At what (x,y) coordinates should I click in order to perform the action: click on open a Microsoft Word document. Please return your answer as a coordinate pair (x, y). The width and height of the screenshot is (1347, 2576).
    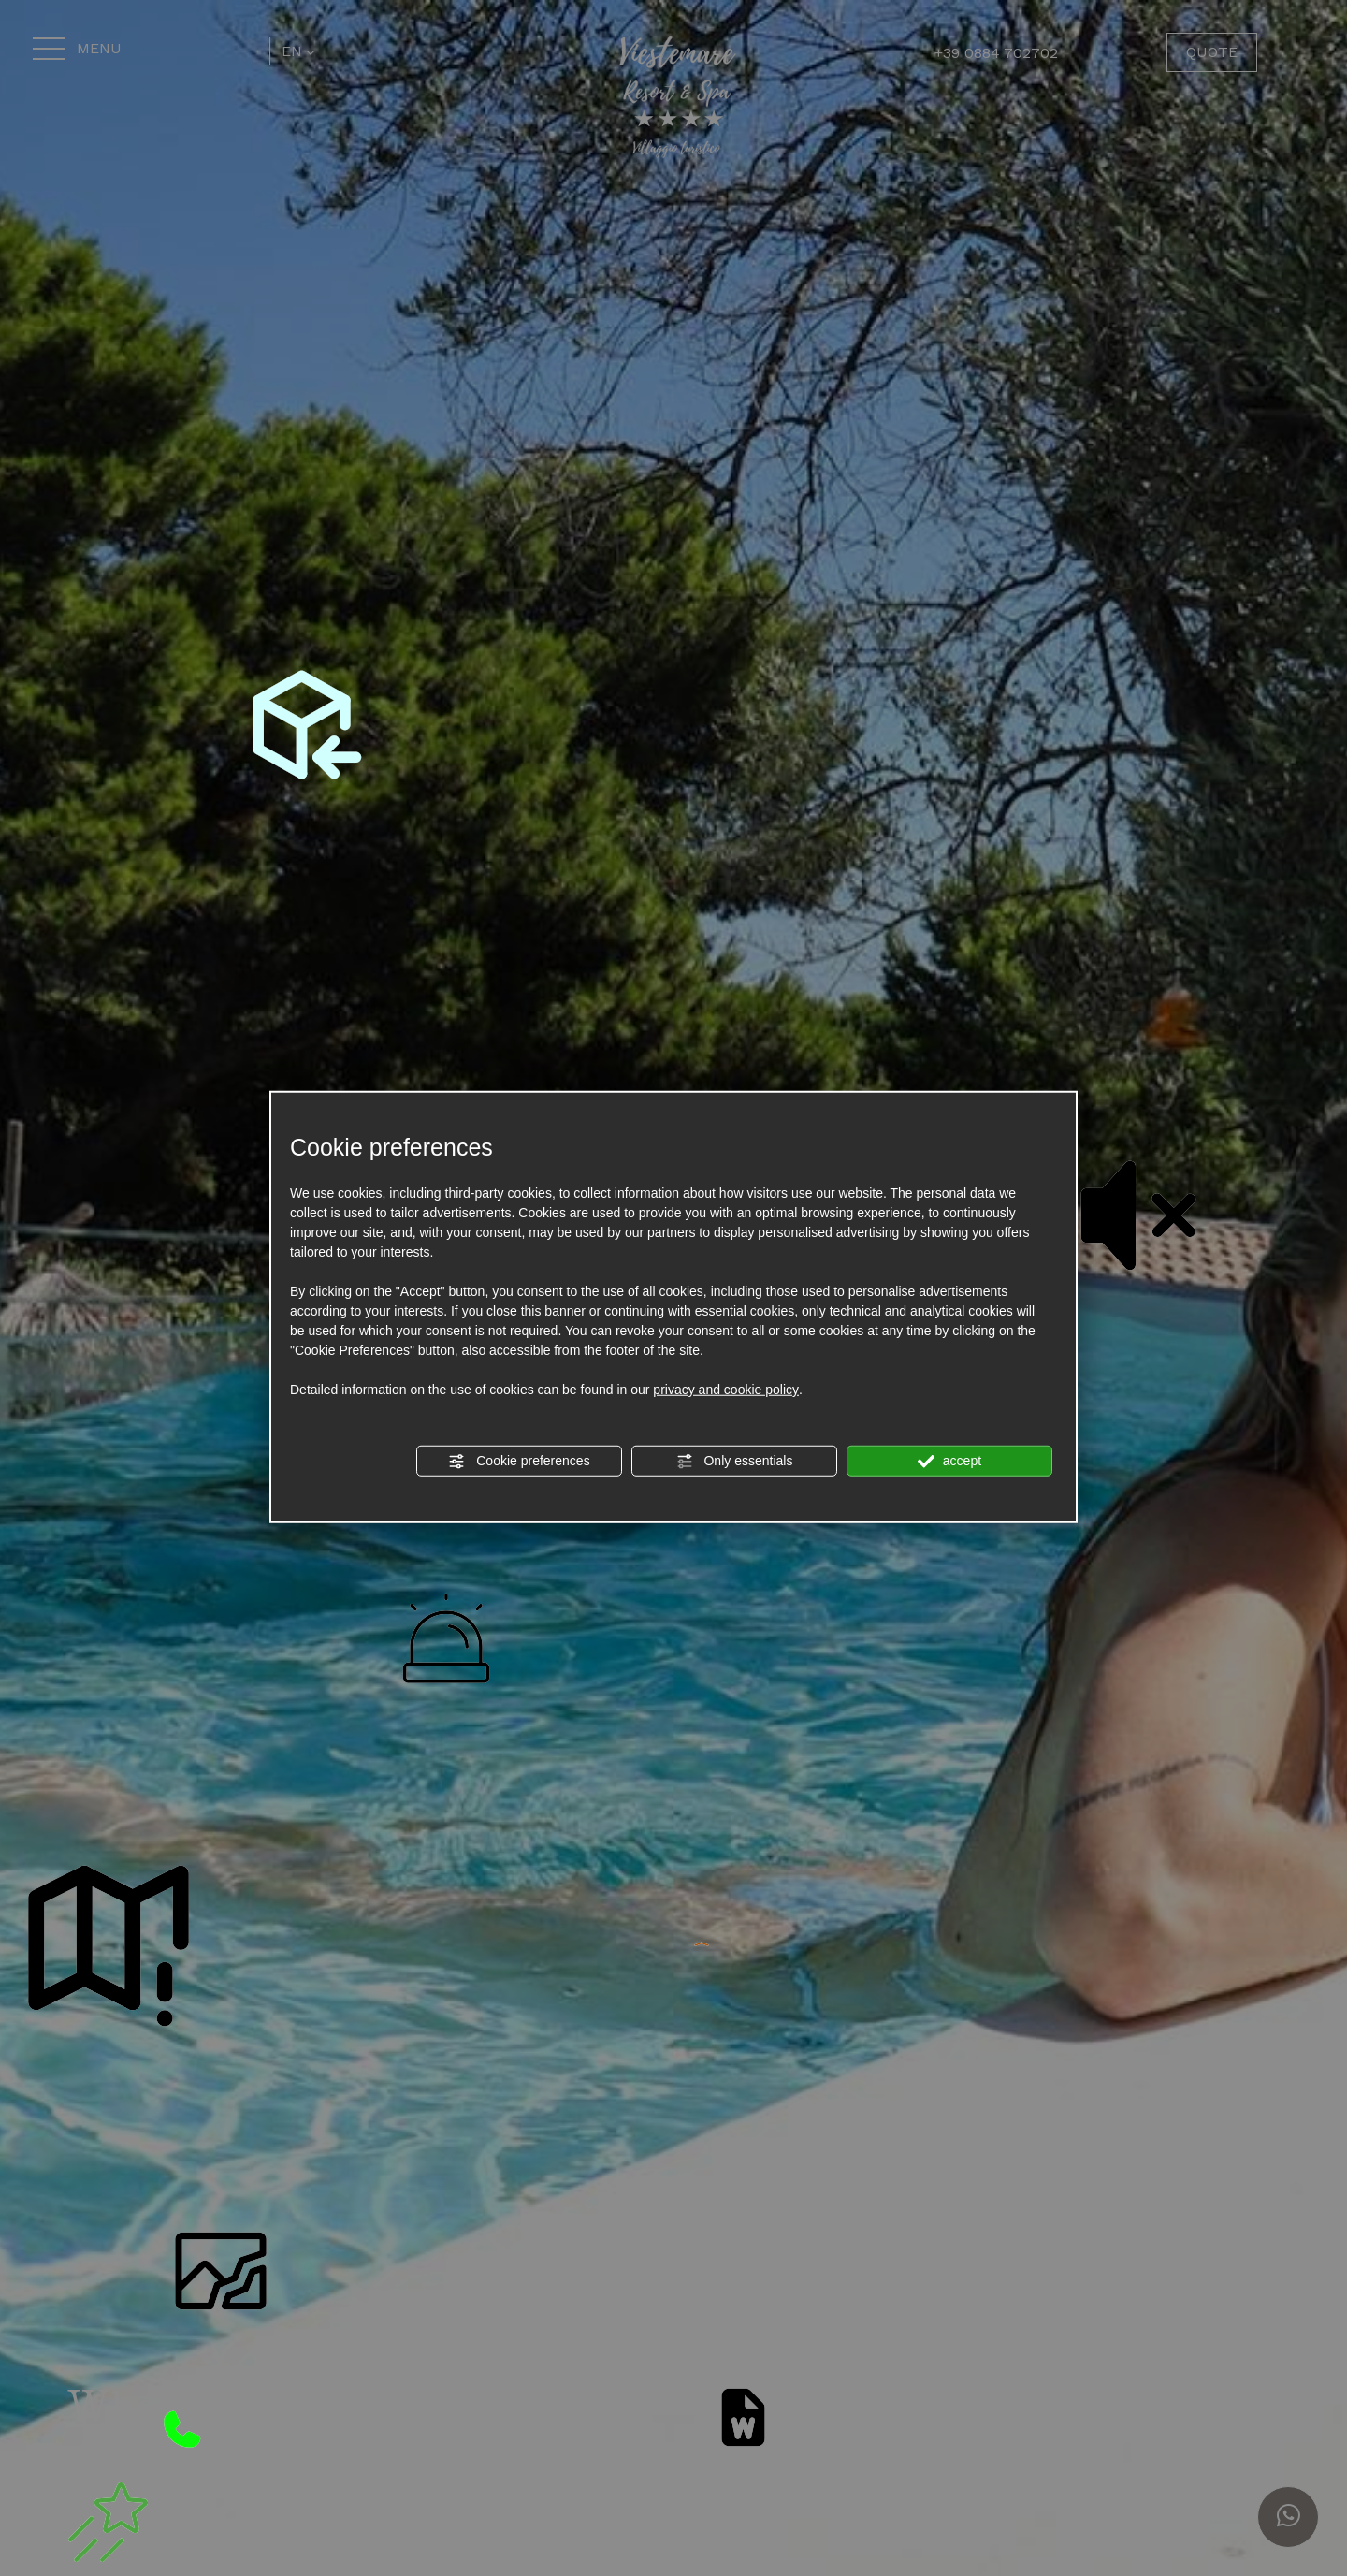
    Looking at the image, I should click on (743, 2417).